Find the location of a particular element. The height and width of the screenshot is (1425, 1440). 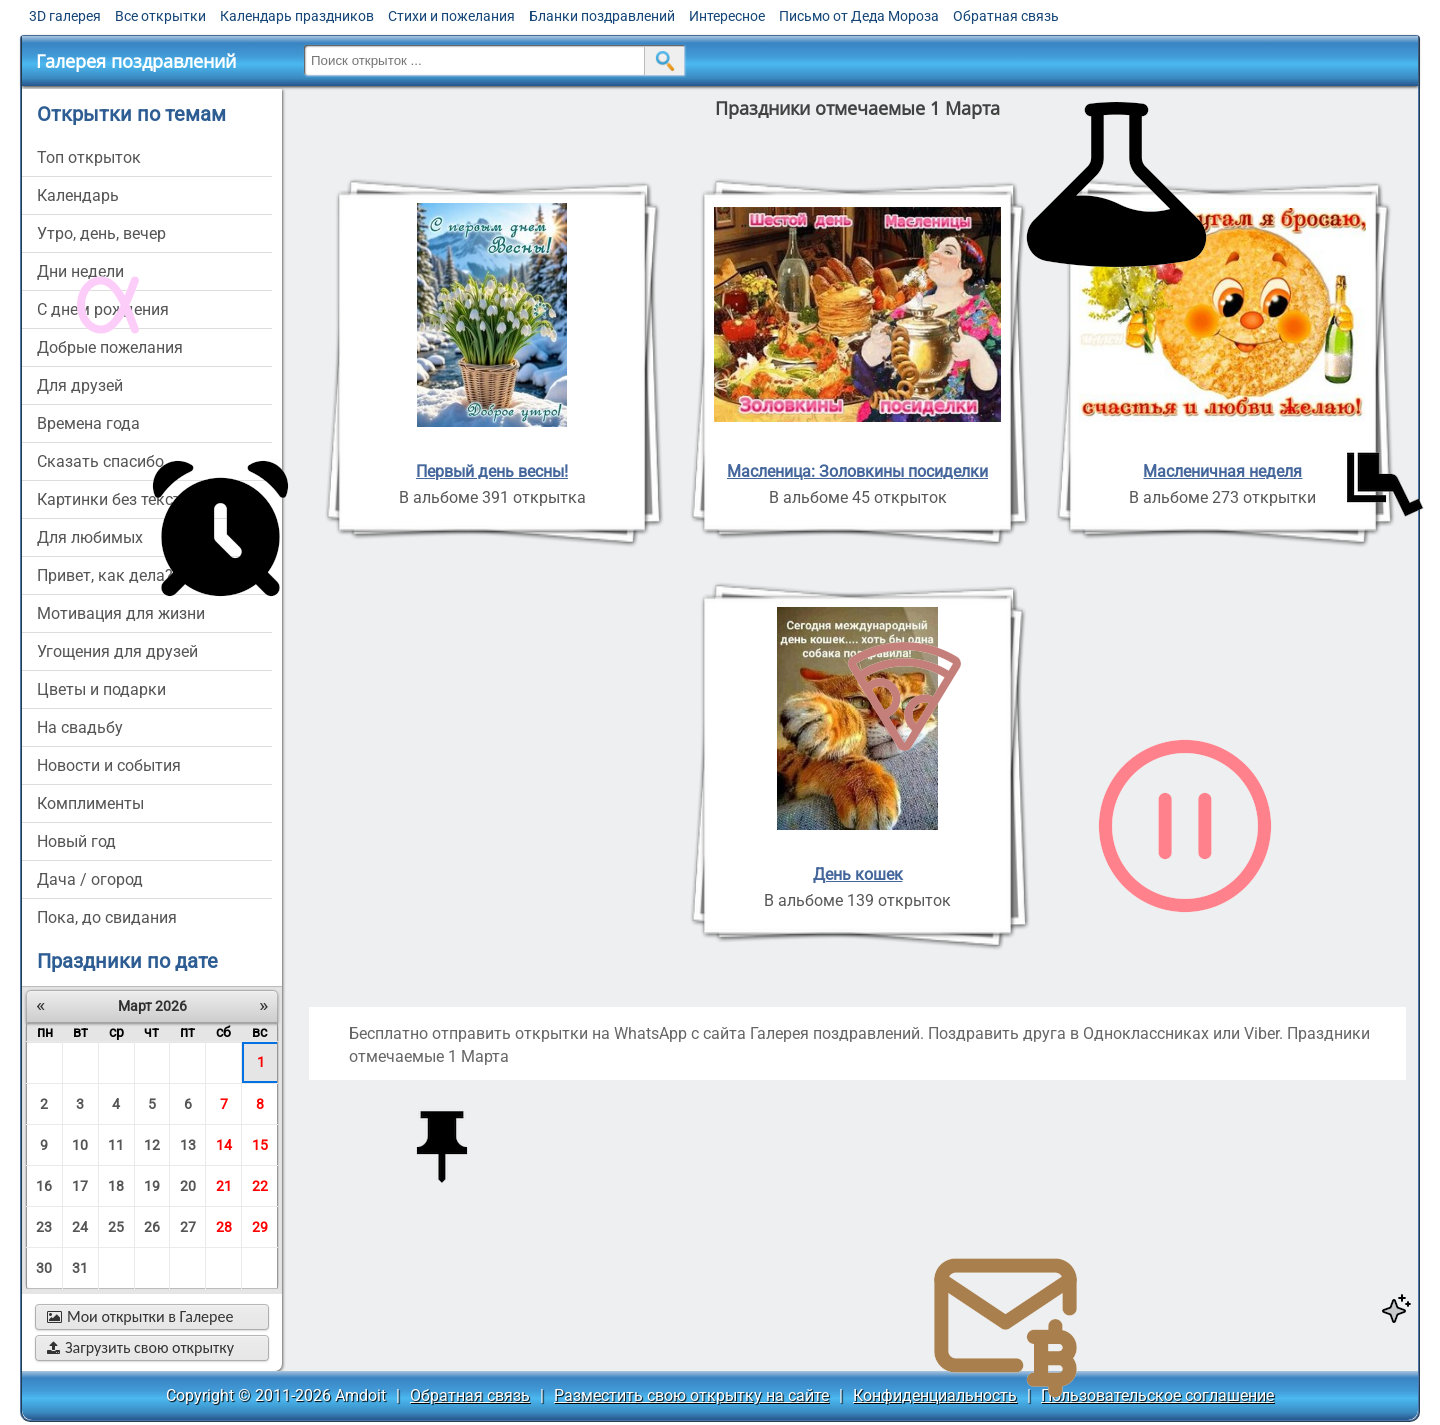

pin item to keep it visible is located at coordinates (442, 1147).